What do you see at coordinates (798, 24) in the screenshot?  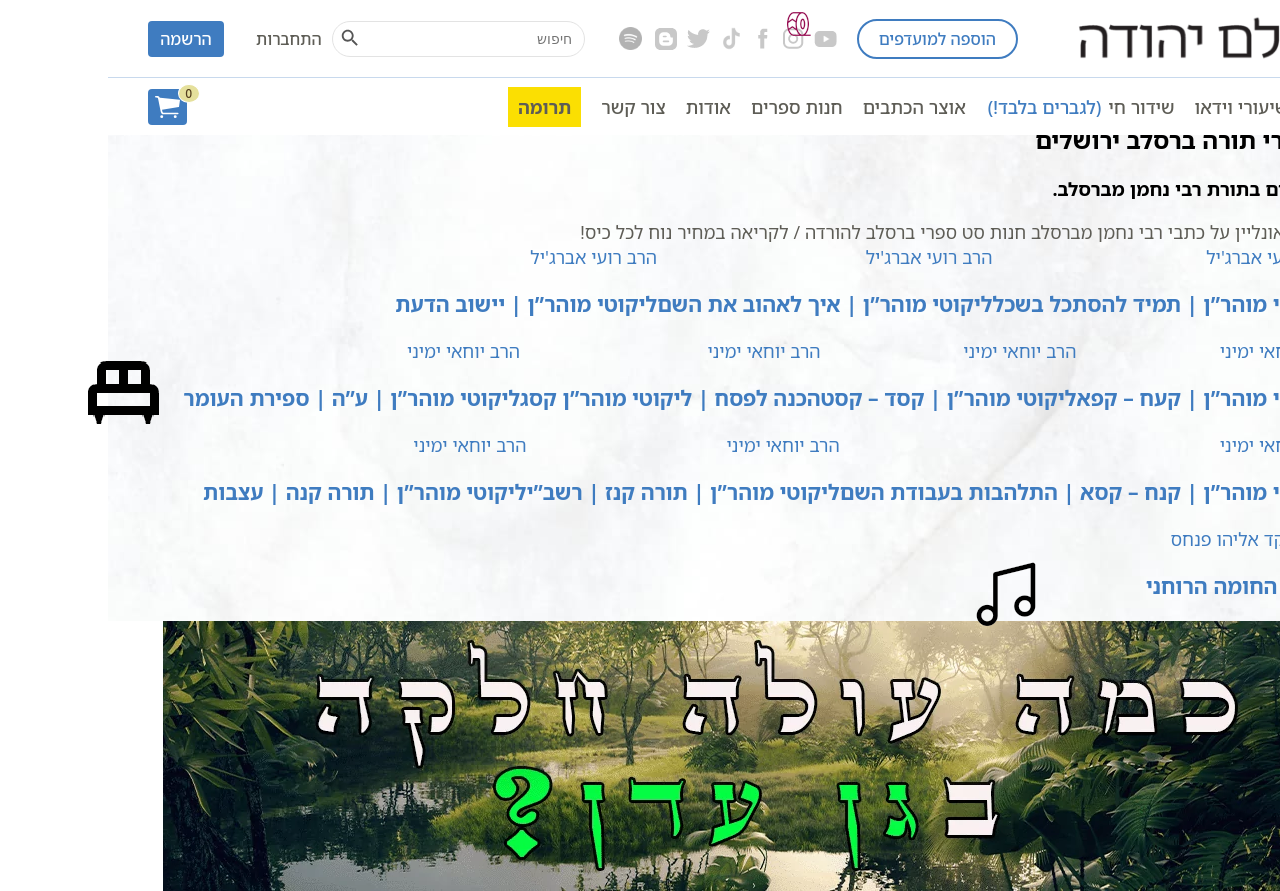 I see `view tire information or status` at bounding box center [798, 24].